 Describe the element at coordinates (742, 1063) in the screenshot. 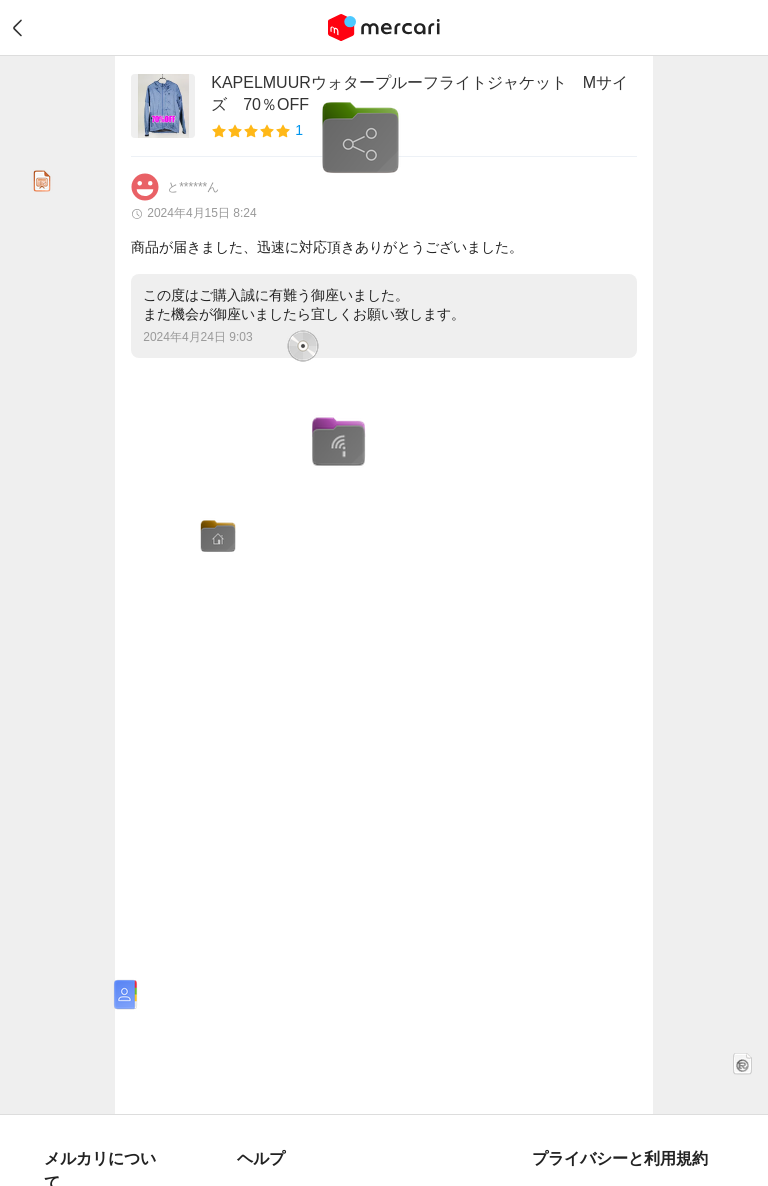

I see `a rust programming language source file` at that location.